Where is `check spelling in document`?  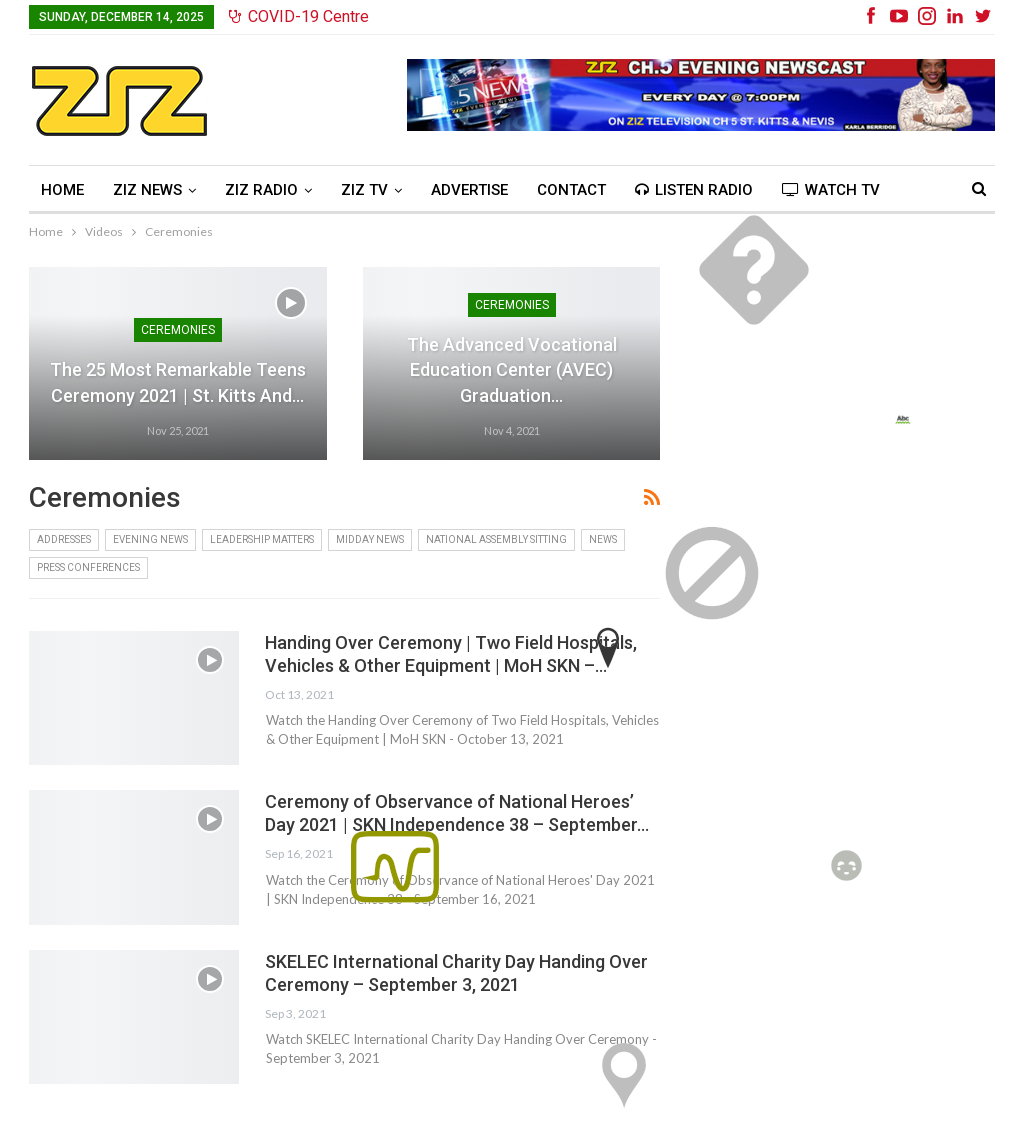
check spelling in document is located at coordinates (903, 420).